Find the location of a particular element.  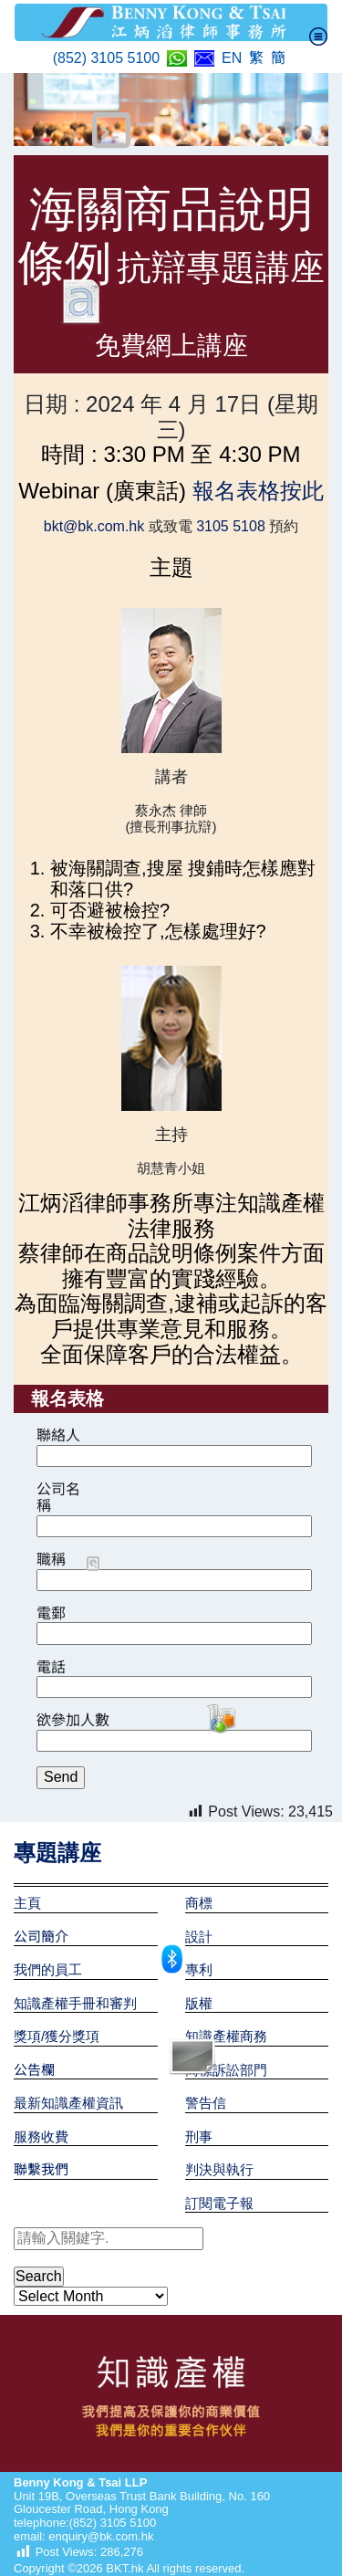

indicates a missing or unavailable image is located at coordinates (192, 2058).